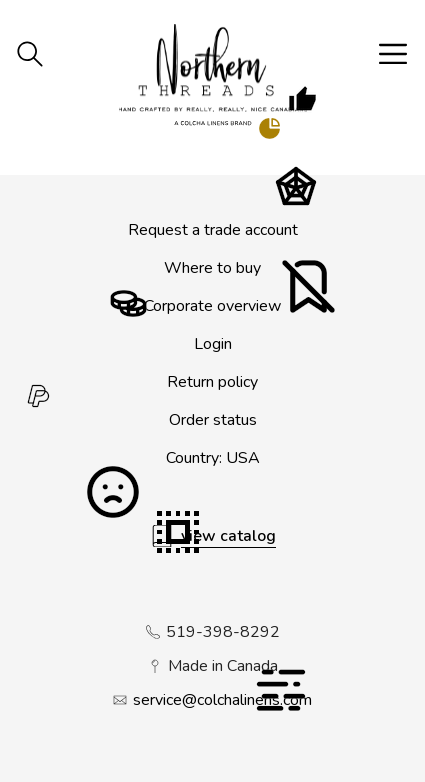 This screenshot has width=425, height=782. I want to click on like or upvote content, so click(302, 99).